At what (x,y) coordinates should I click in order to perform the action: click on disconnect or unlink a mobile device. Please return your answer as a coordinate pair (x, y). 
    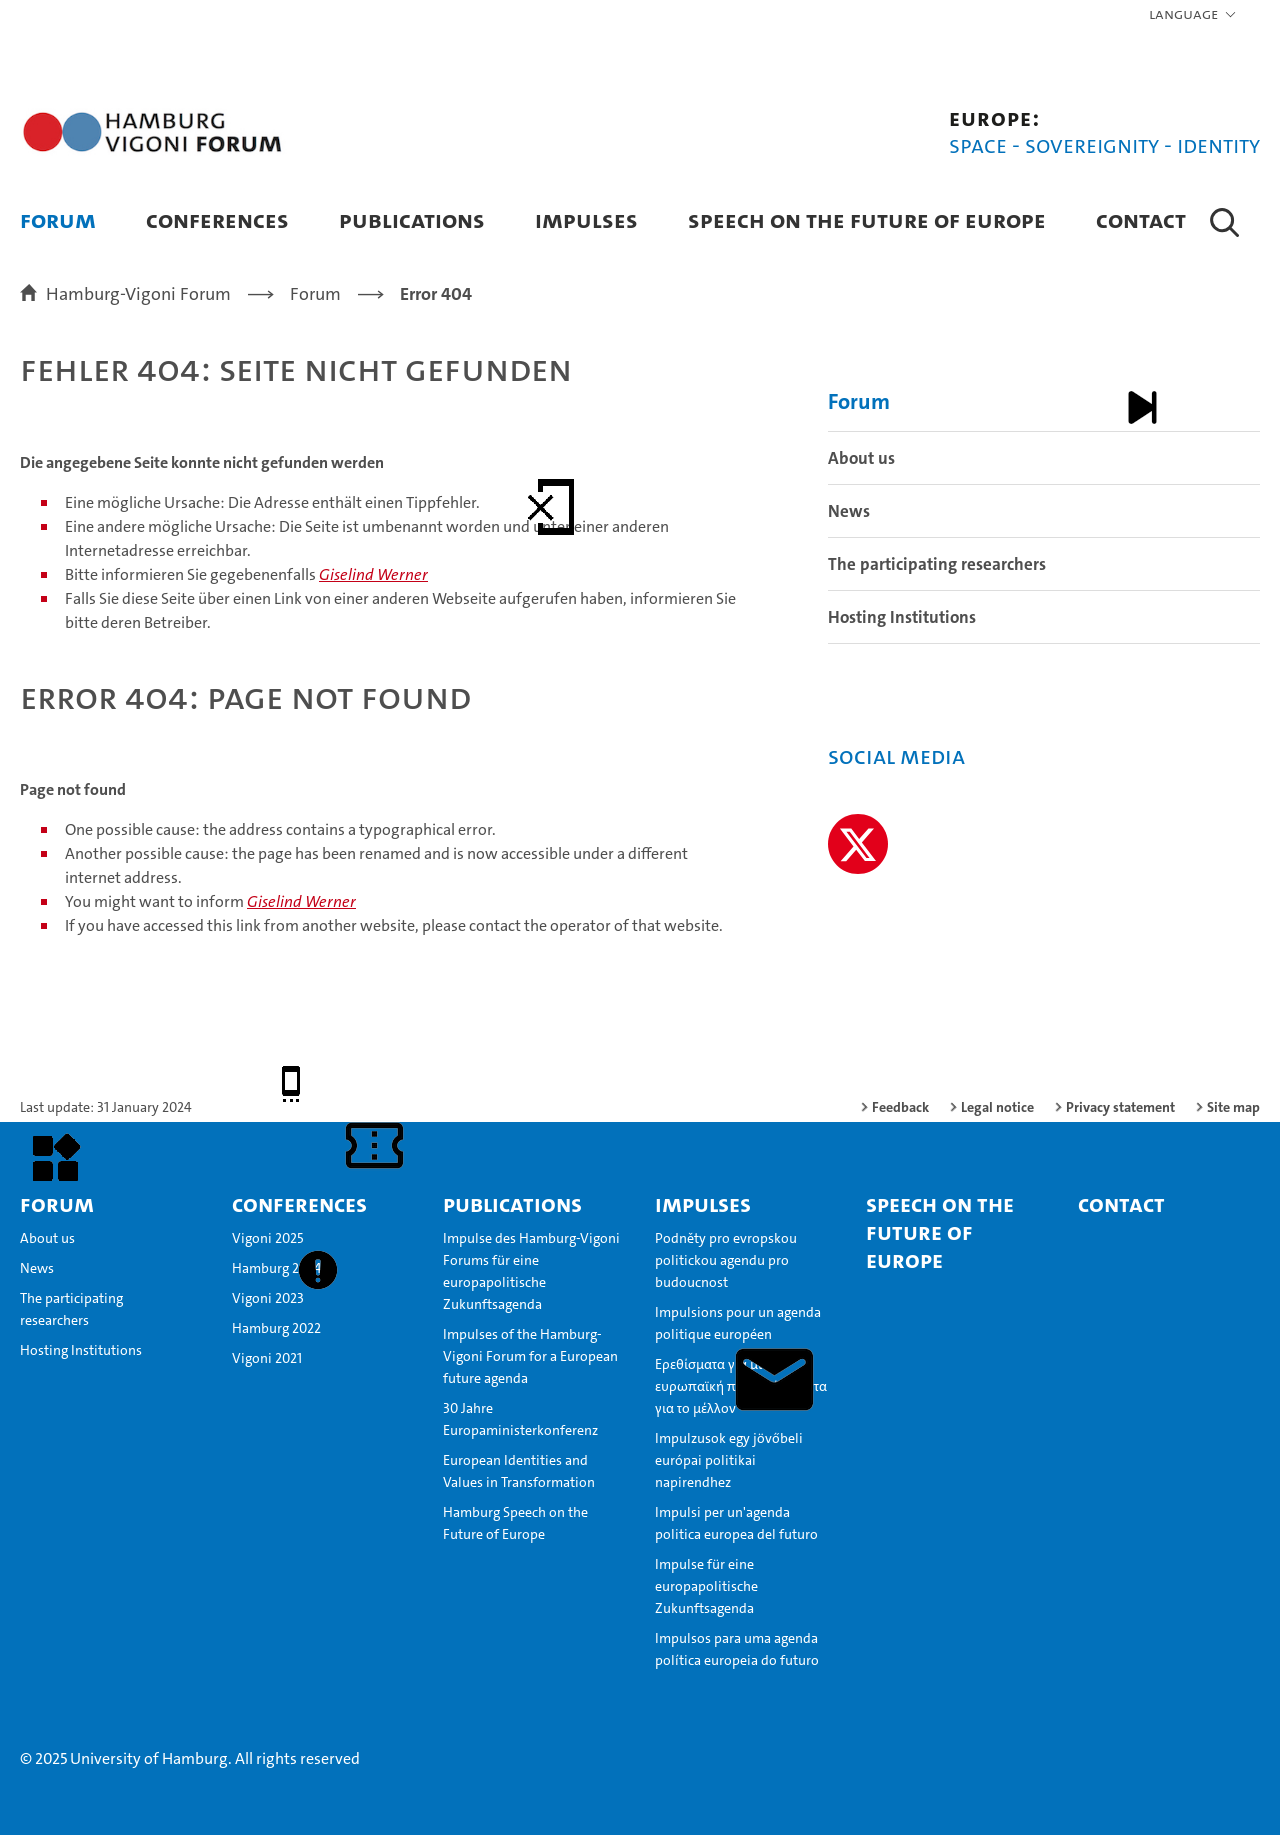
    Looking at the image, I should click on (551, 507).